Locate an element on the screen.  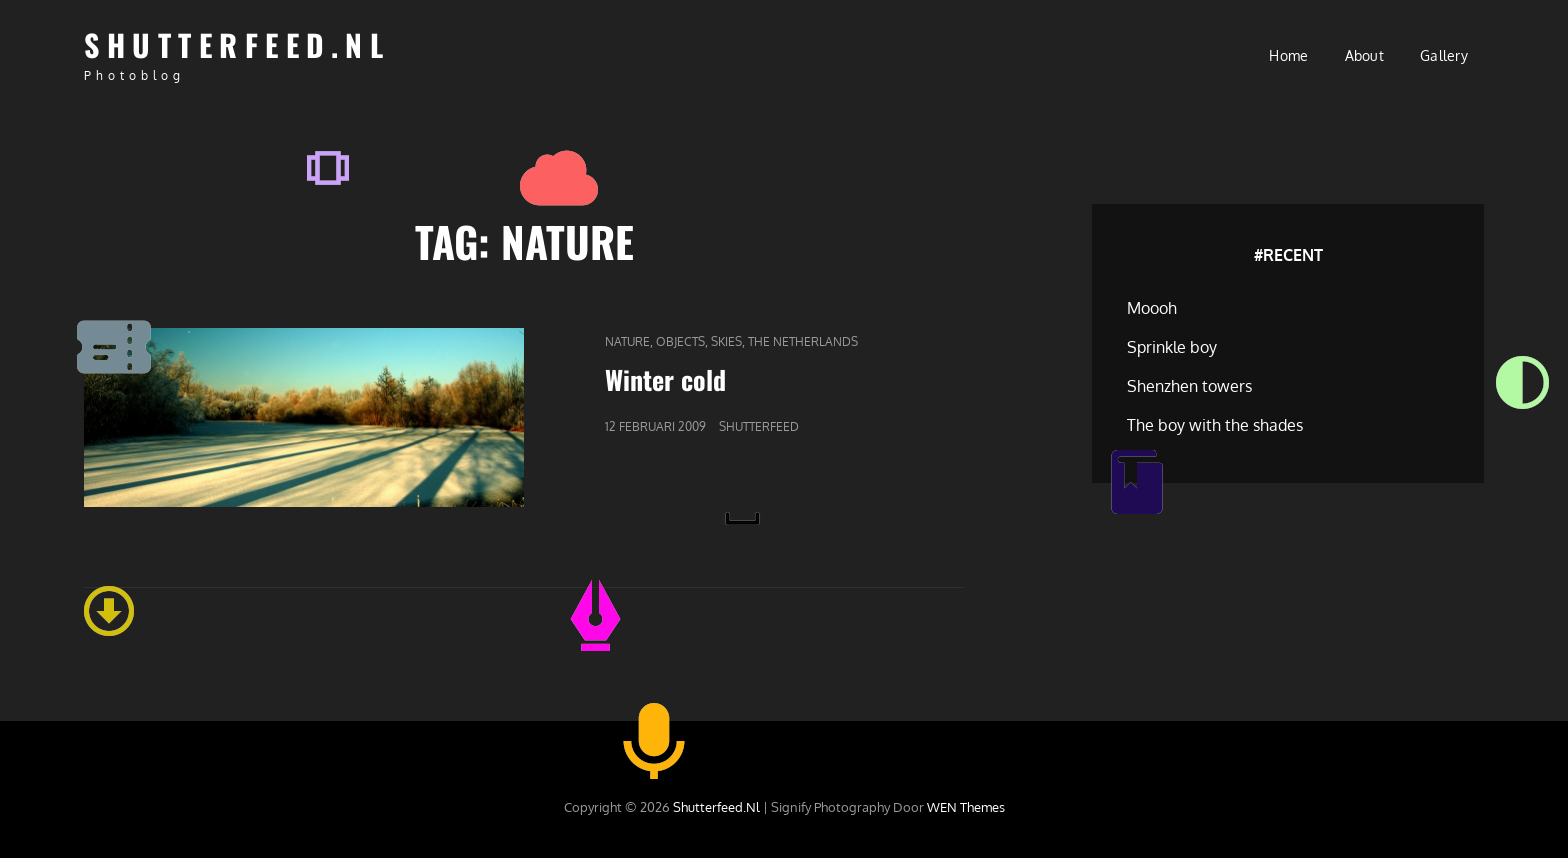
tap to start voice input is located at coordinates (654, 741).